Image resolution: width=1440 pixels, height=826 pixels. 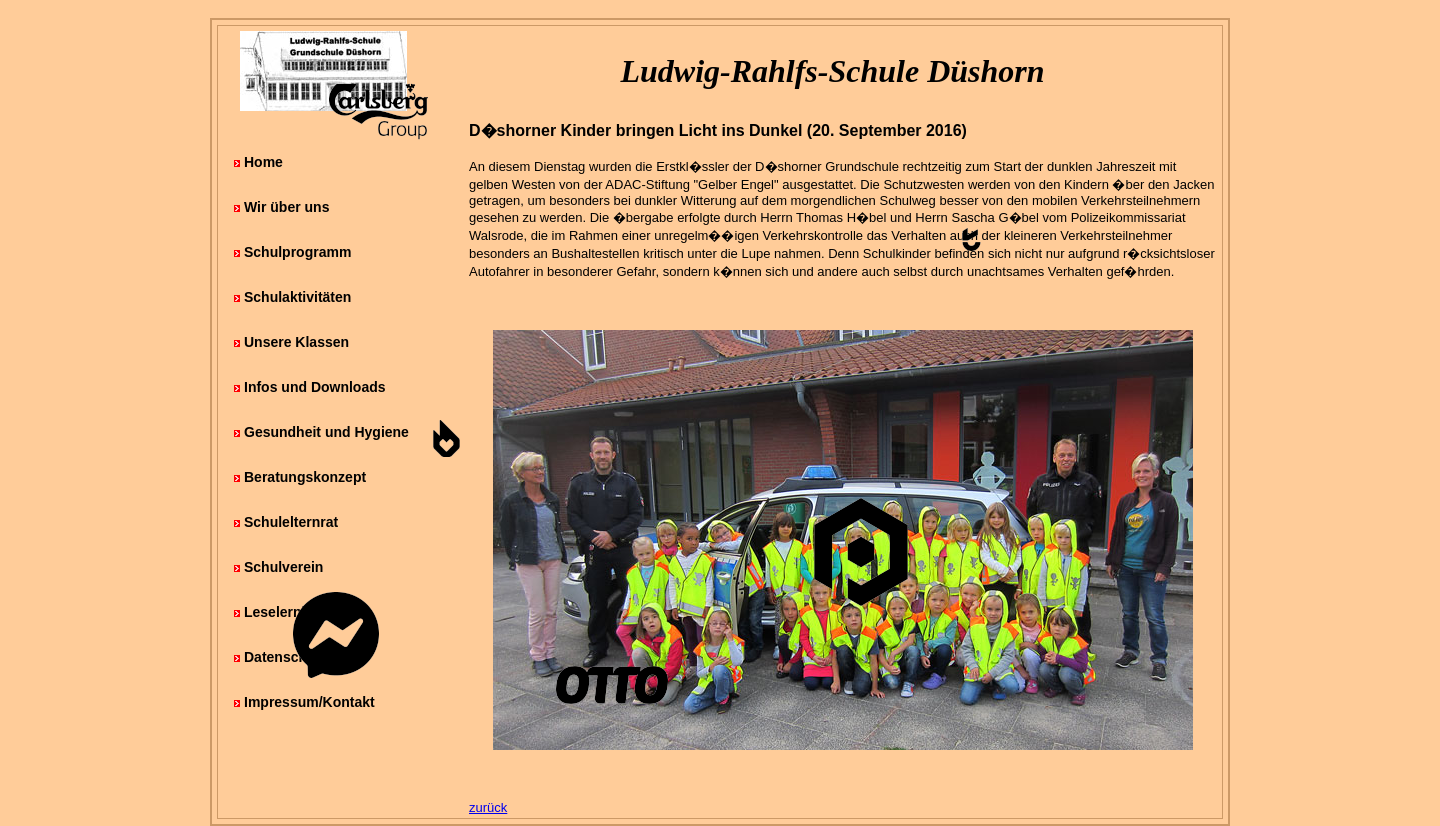 What do you see at coordinates (446, 438) in the screenshot?
I see `visit fandom wiki website` at bounding box center [446, 438].